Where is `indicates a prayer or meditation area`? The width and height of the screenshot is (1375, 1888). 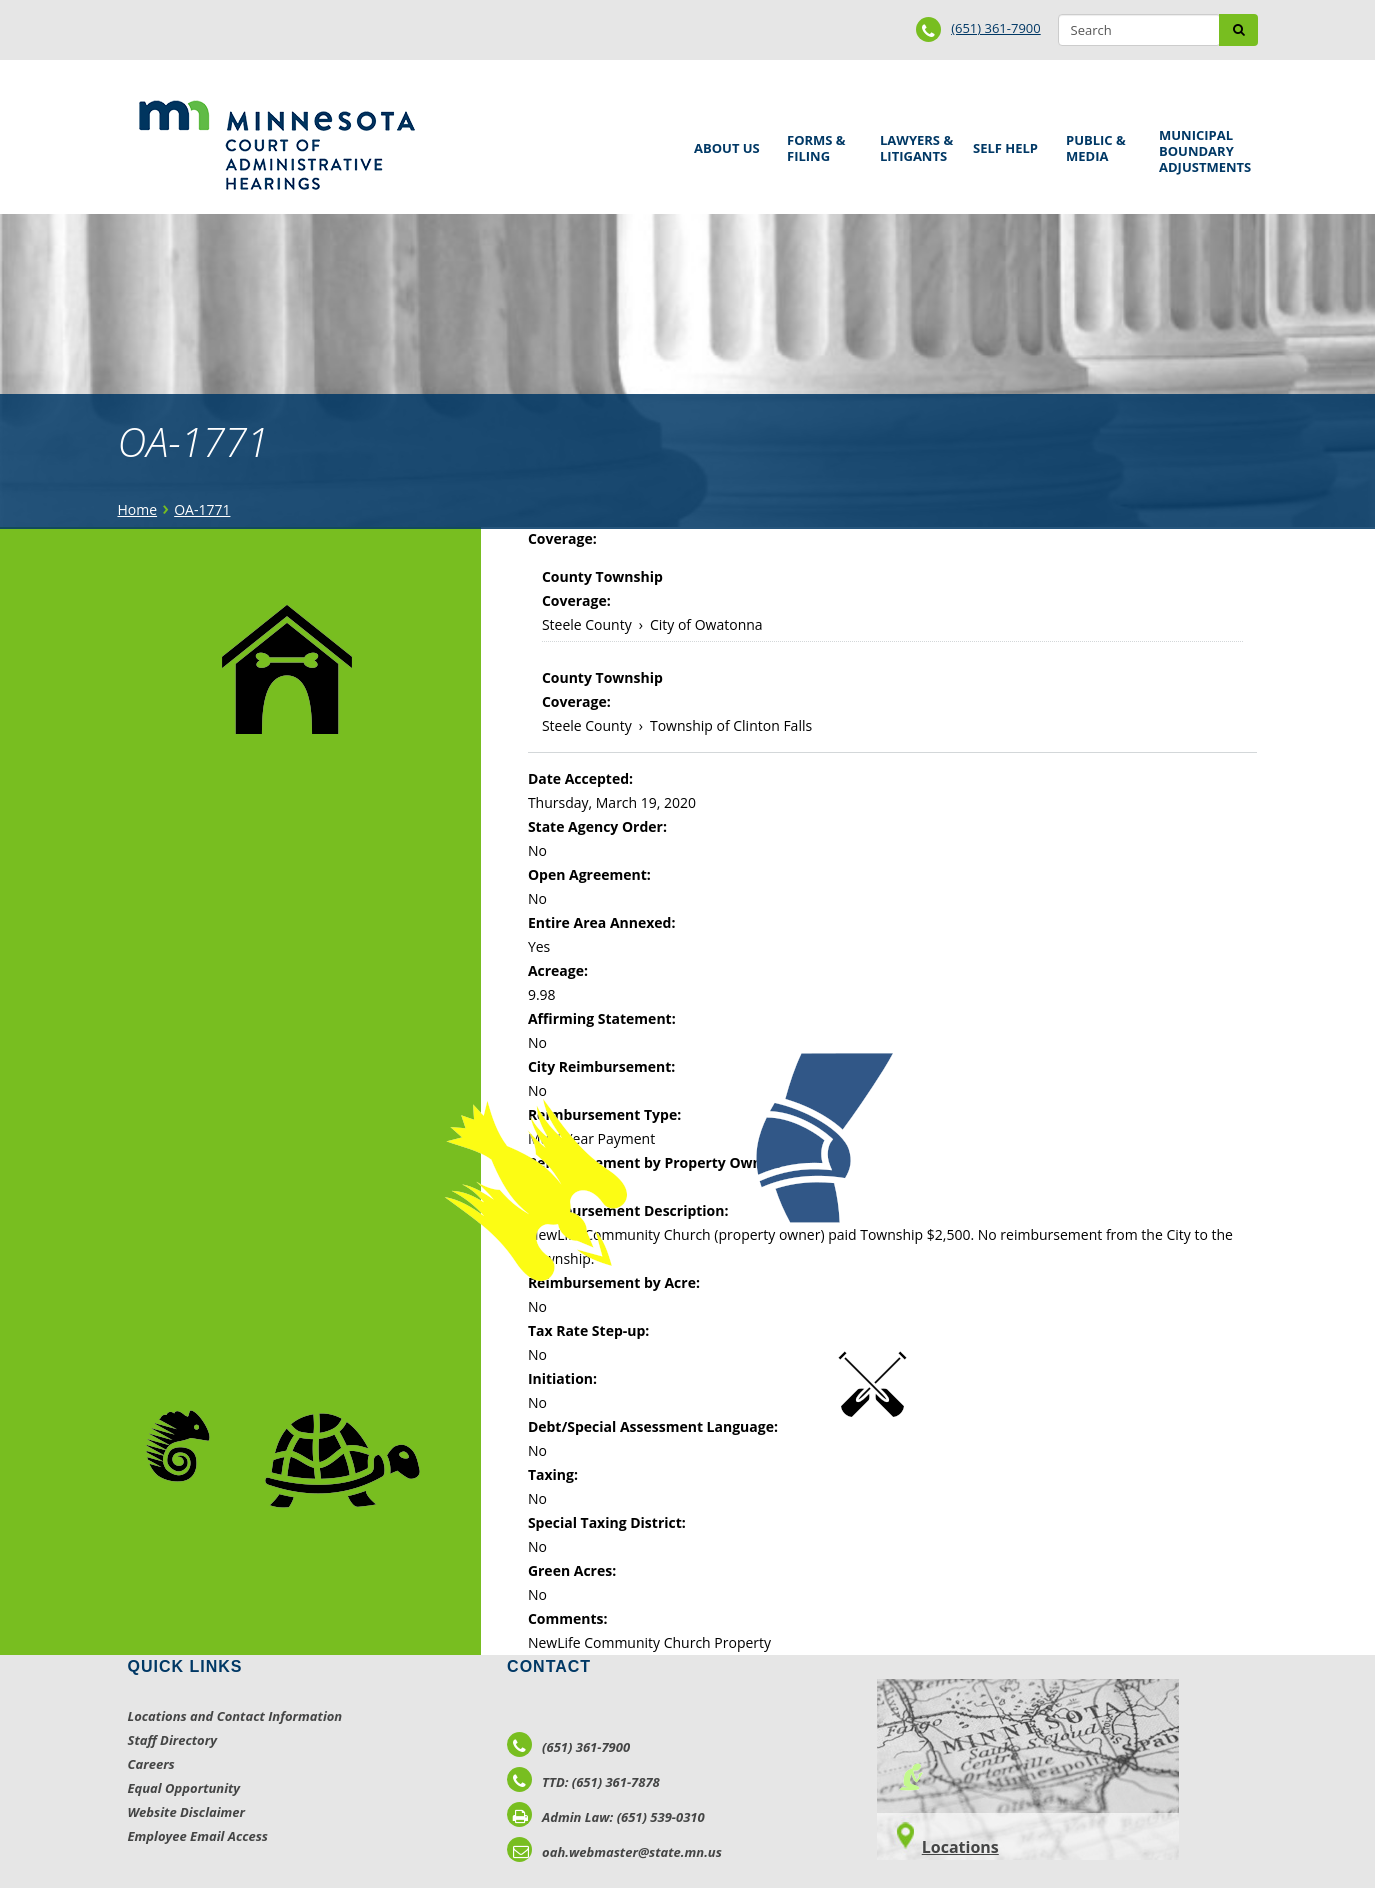 indicates a prayer or meditation area is located at coordinates (911, 1776).